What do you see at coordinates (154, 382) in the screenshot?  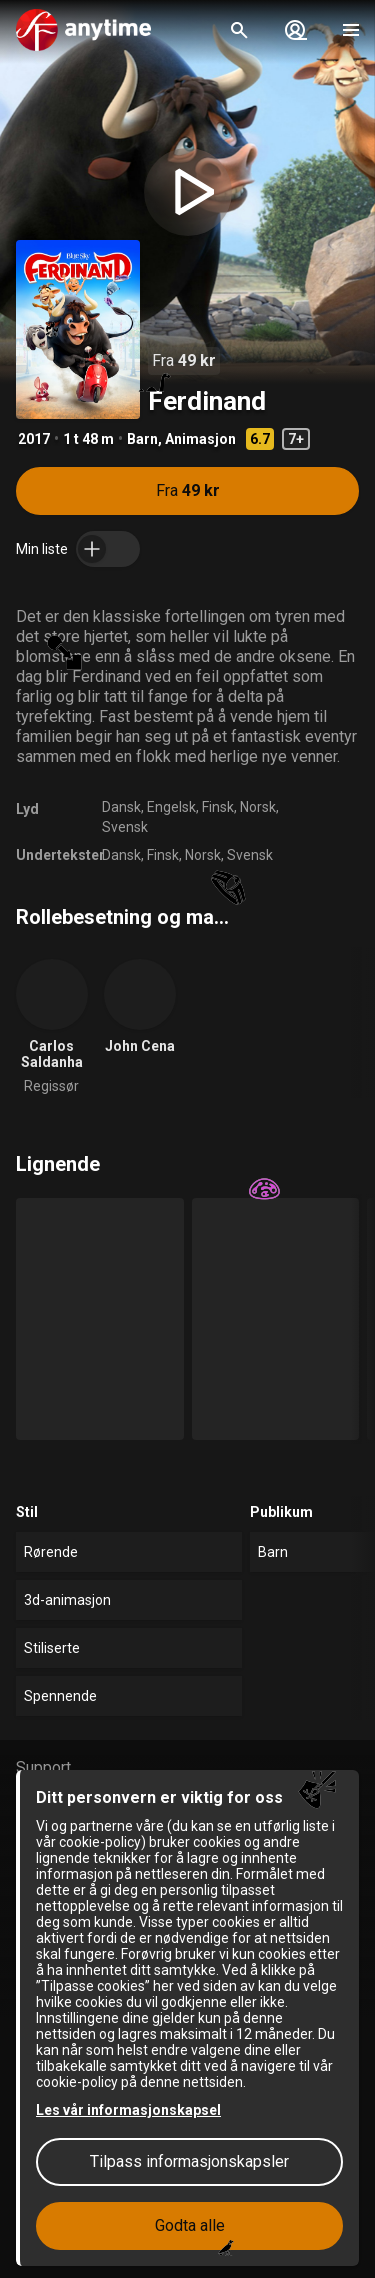 I see `access sea creatures or aquatic animals category` at bounding box center [154, 382].